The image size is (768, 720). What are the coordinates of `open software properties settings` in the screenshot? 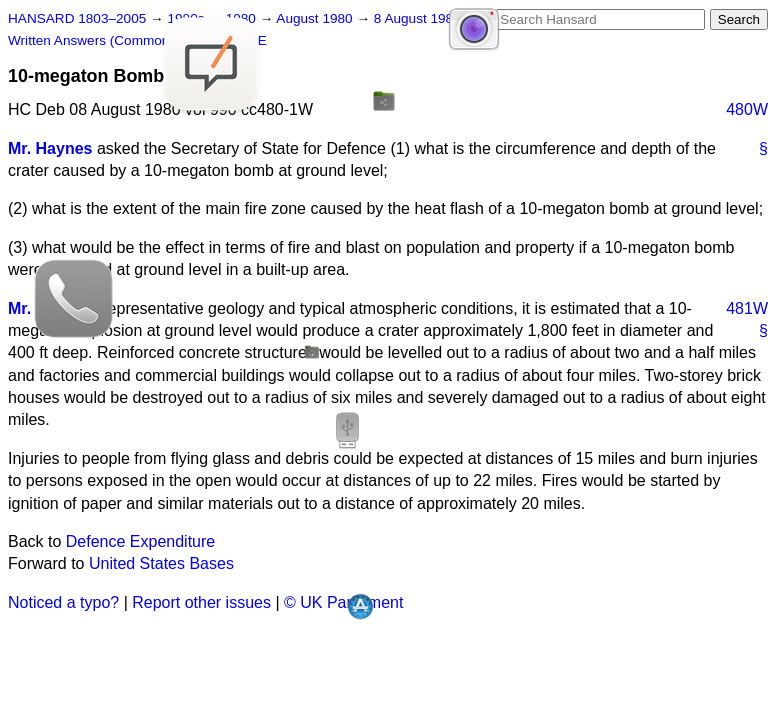 It's located at (360, 606).